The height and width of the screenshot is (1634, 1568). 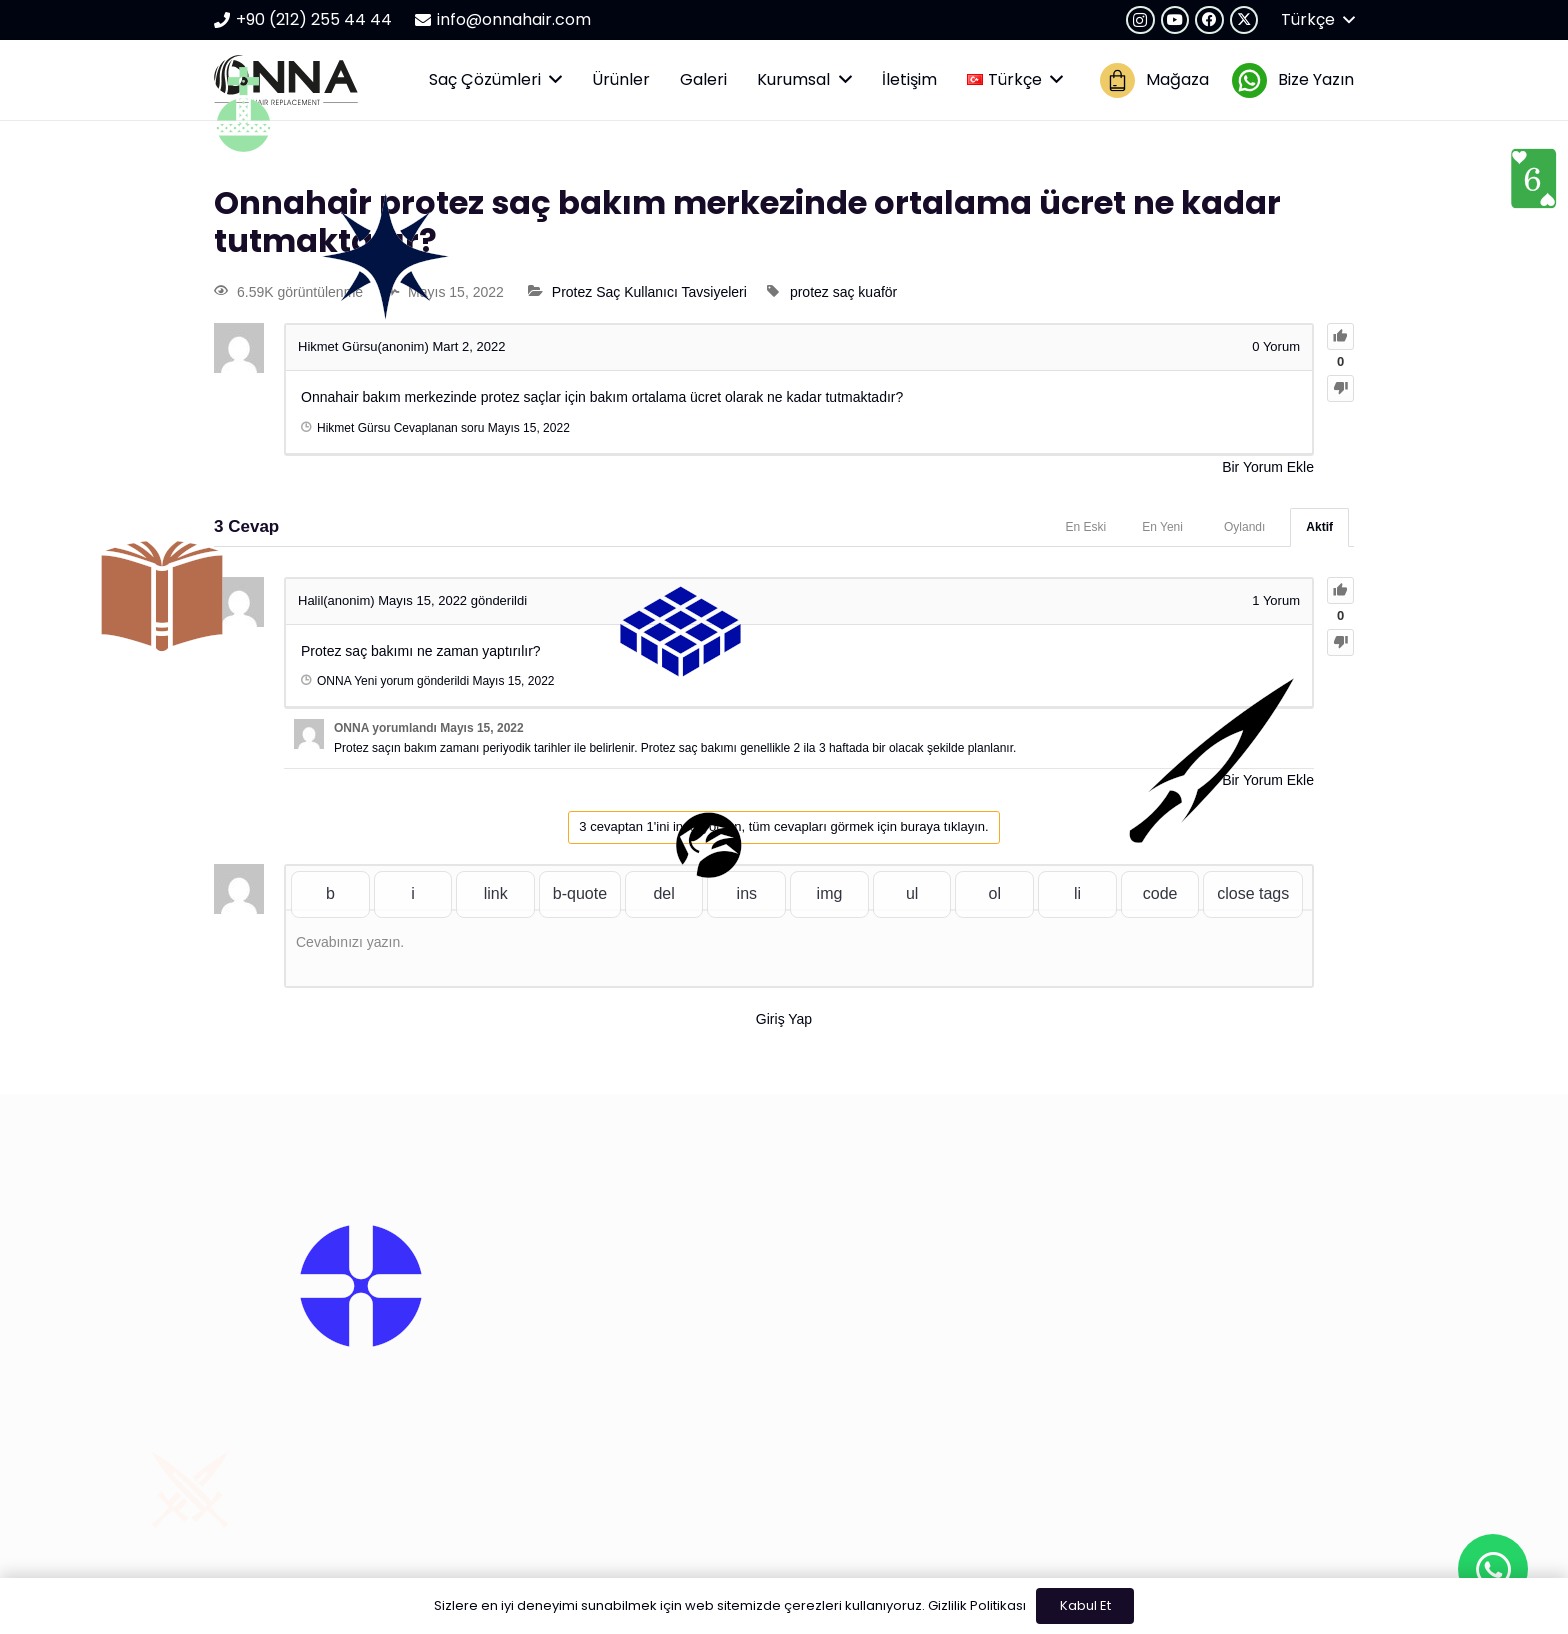 I want to click on holy hand grenade item or power-up in a game, so click(x=243, y=109).